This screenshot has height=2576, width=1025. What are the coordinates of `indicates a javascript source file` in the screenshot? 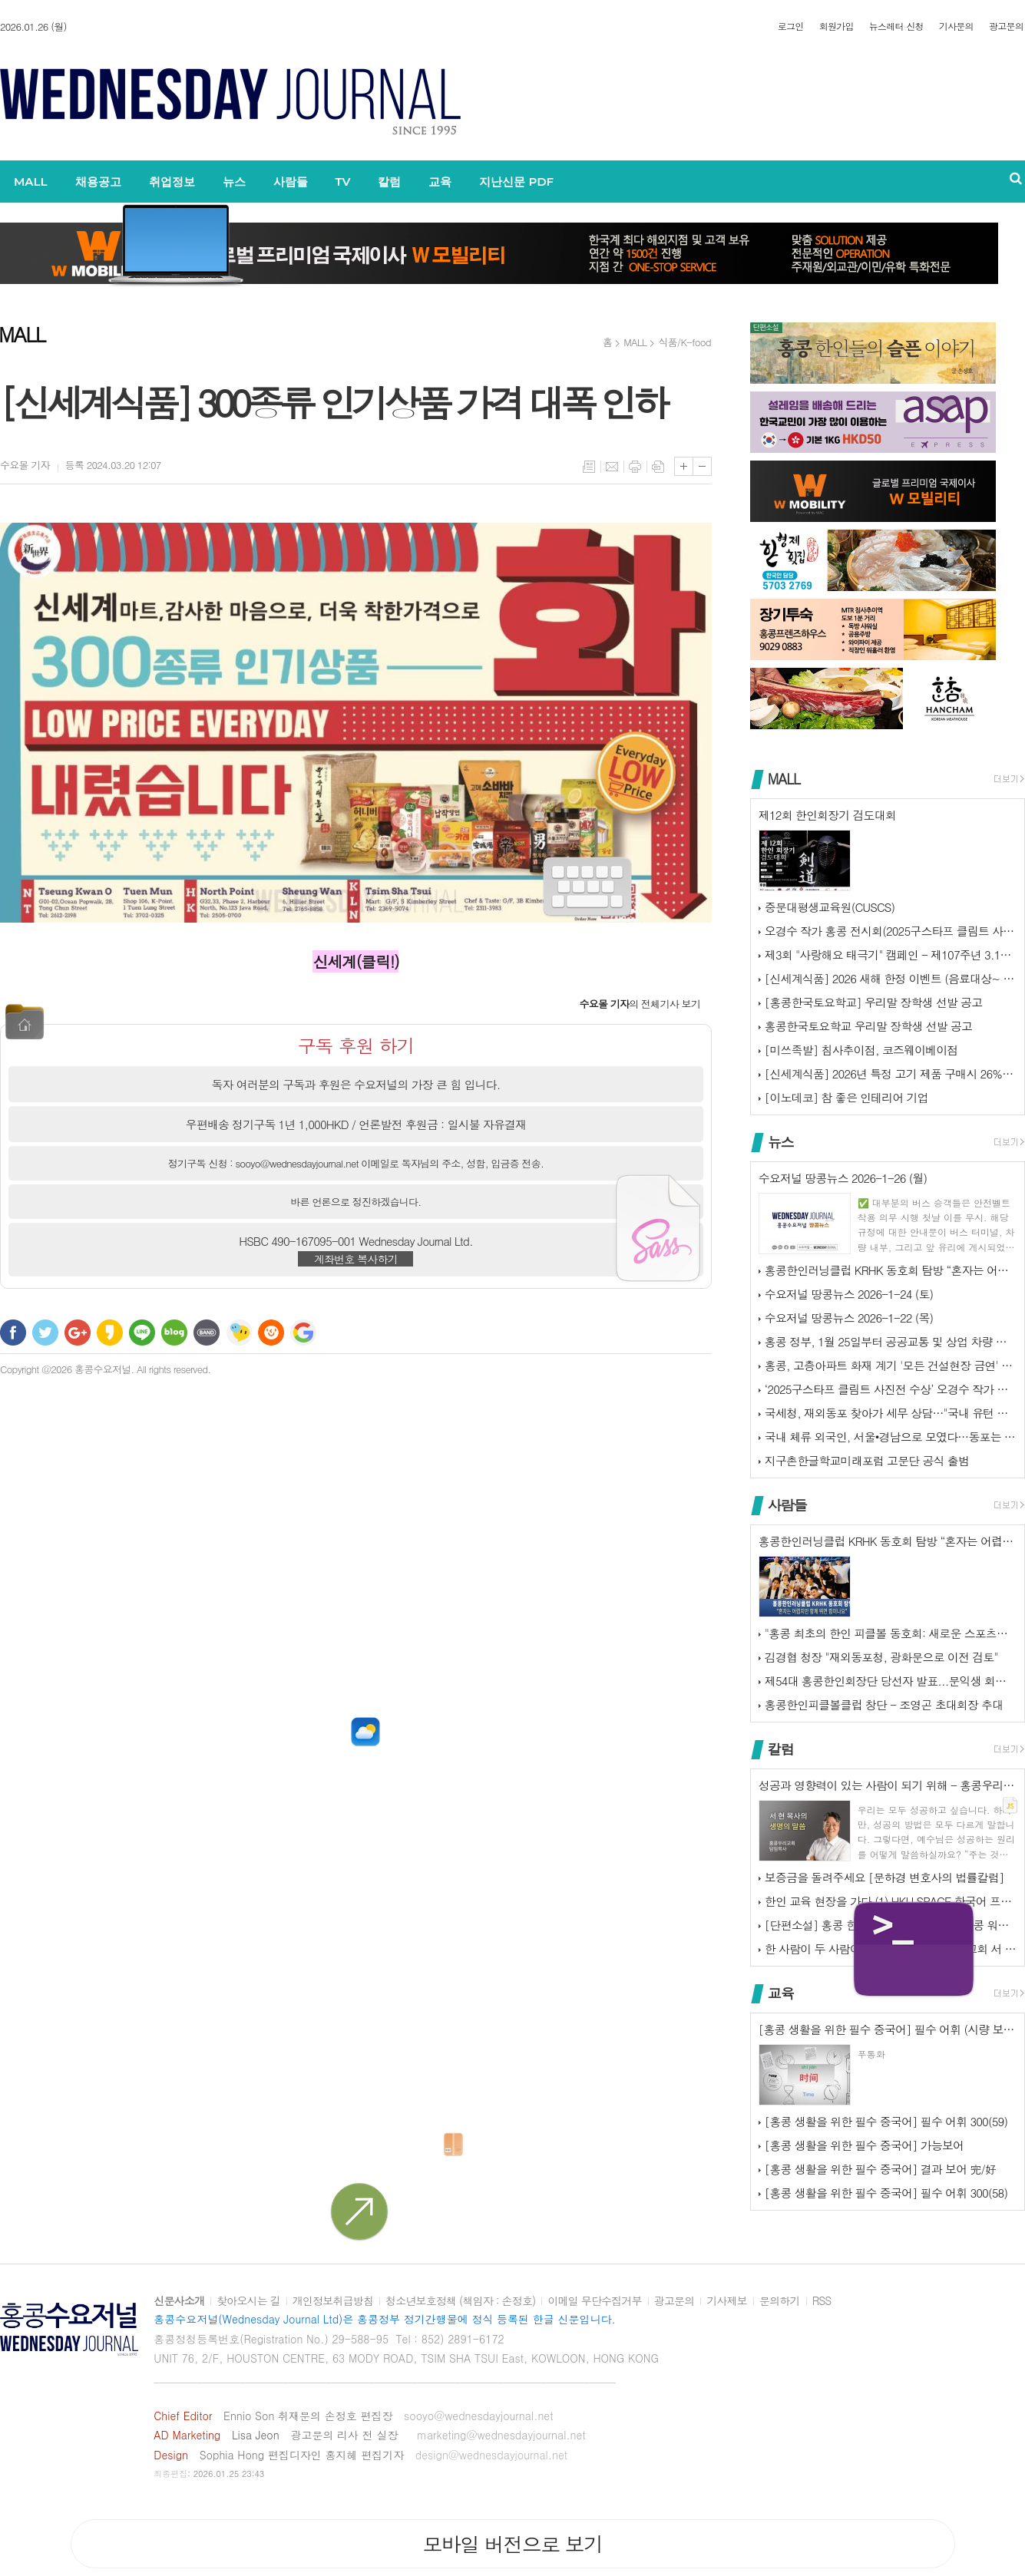 It's located at (1010, 1805).